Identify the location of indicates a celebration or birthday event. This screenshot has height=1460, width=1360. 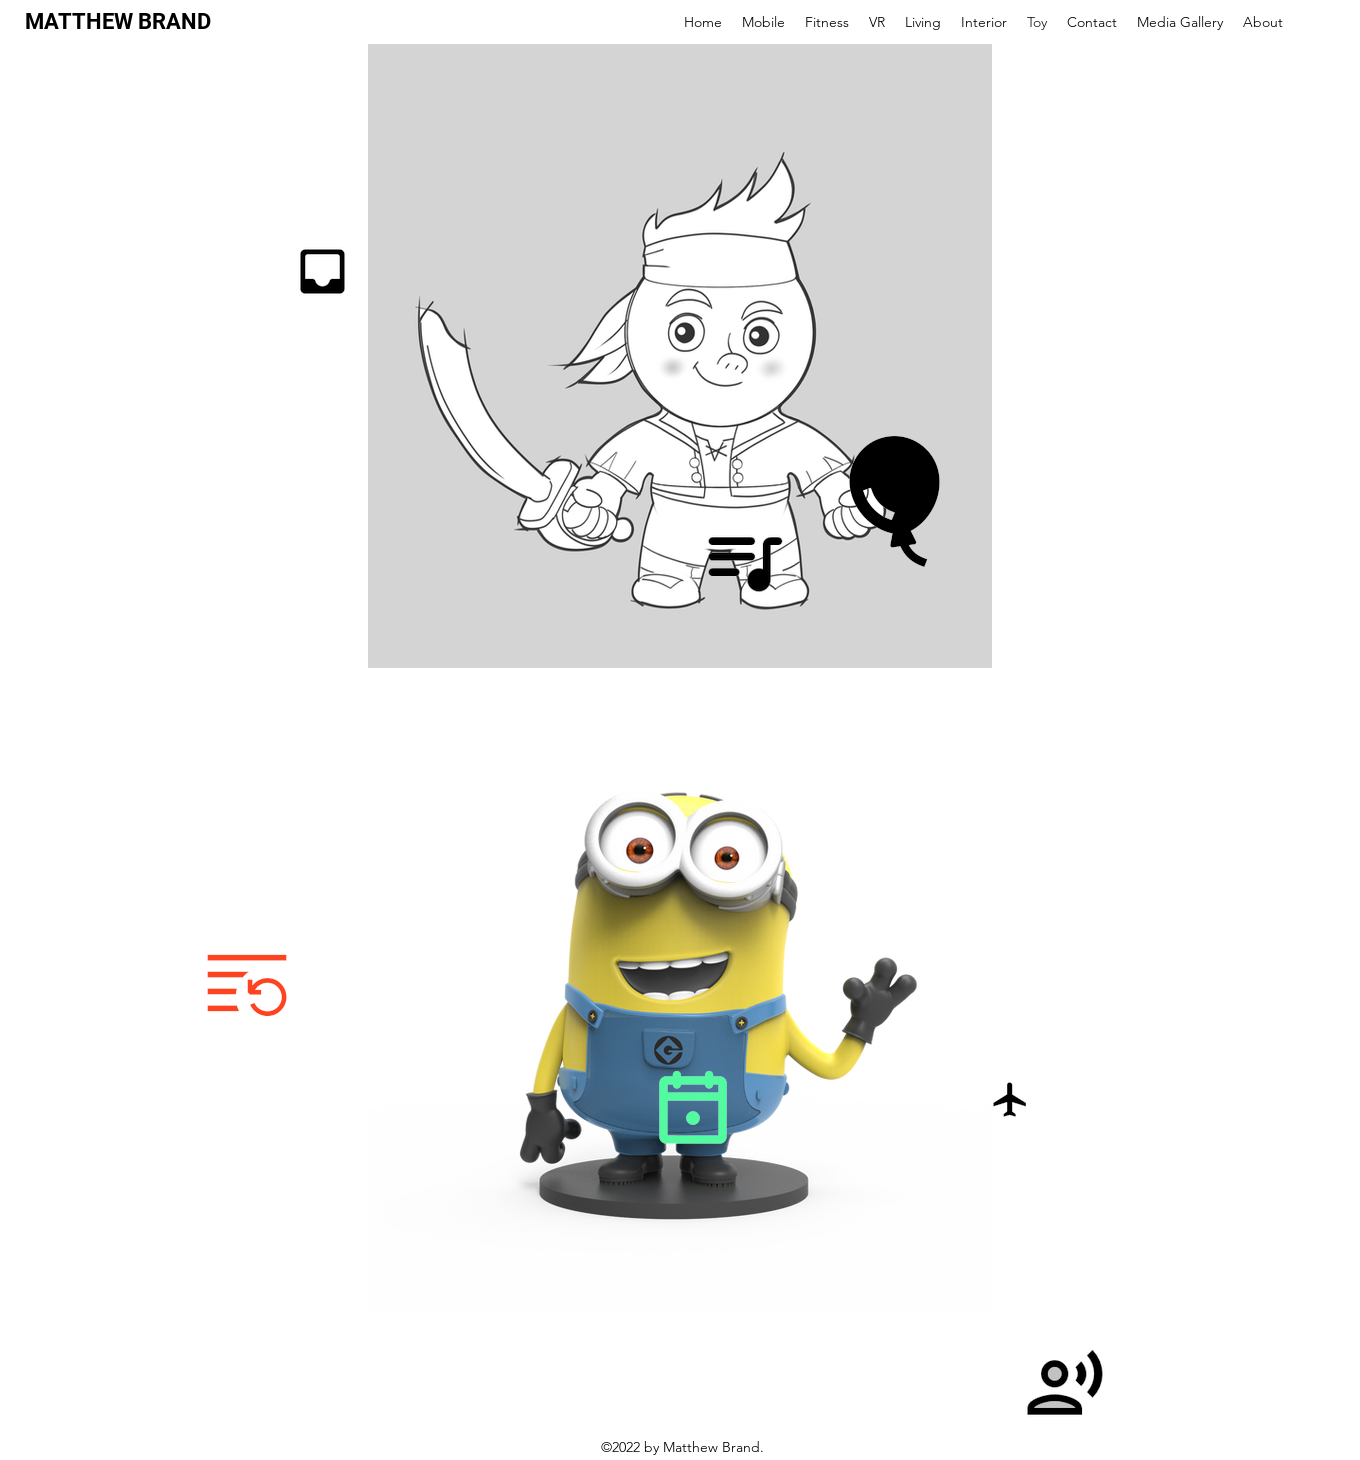
(894, 501).